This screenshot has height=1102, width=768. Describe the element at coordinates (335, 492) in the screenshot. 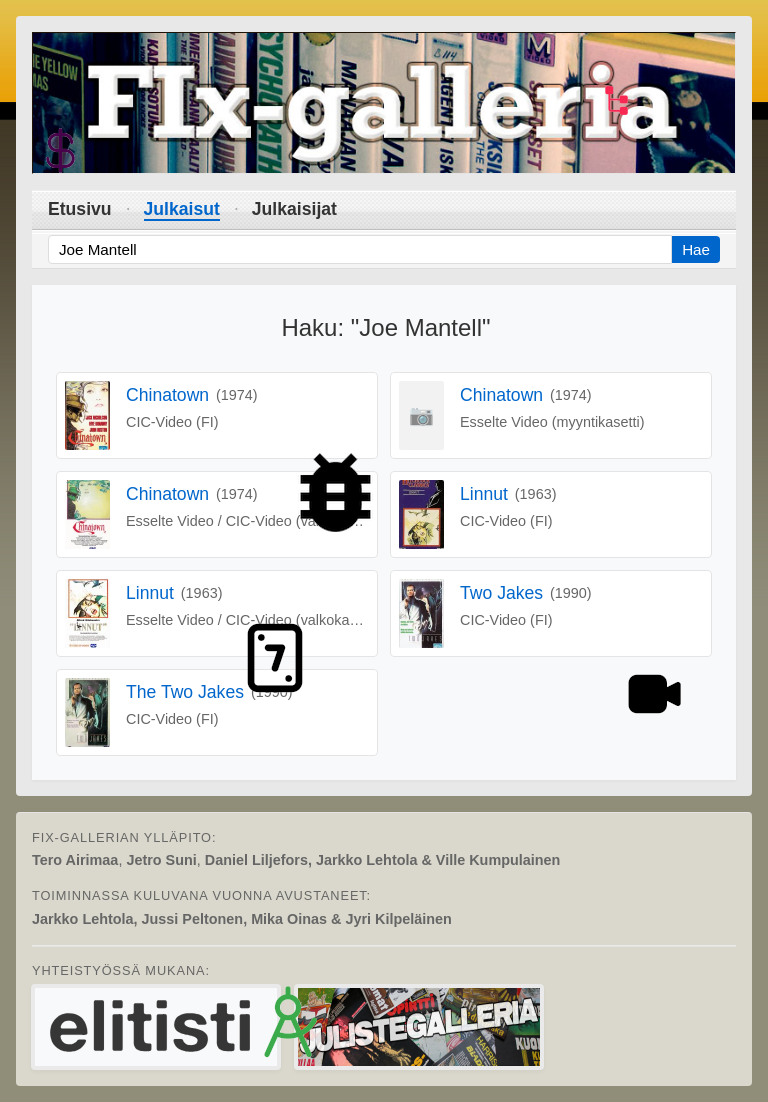

I see `report a bug or issue` at that location.